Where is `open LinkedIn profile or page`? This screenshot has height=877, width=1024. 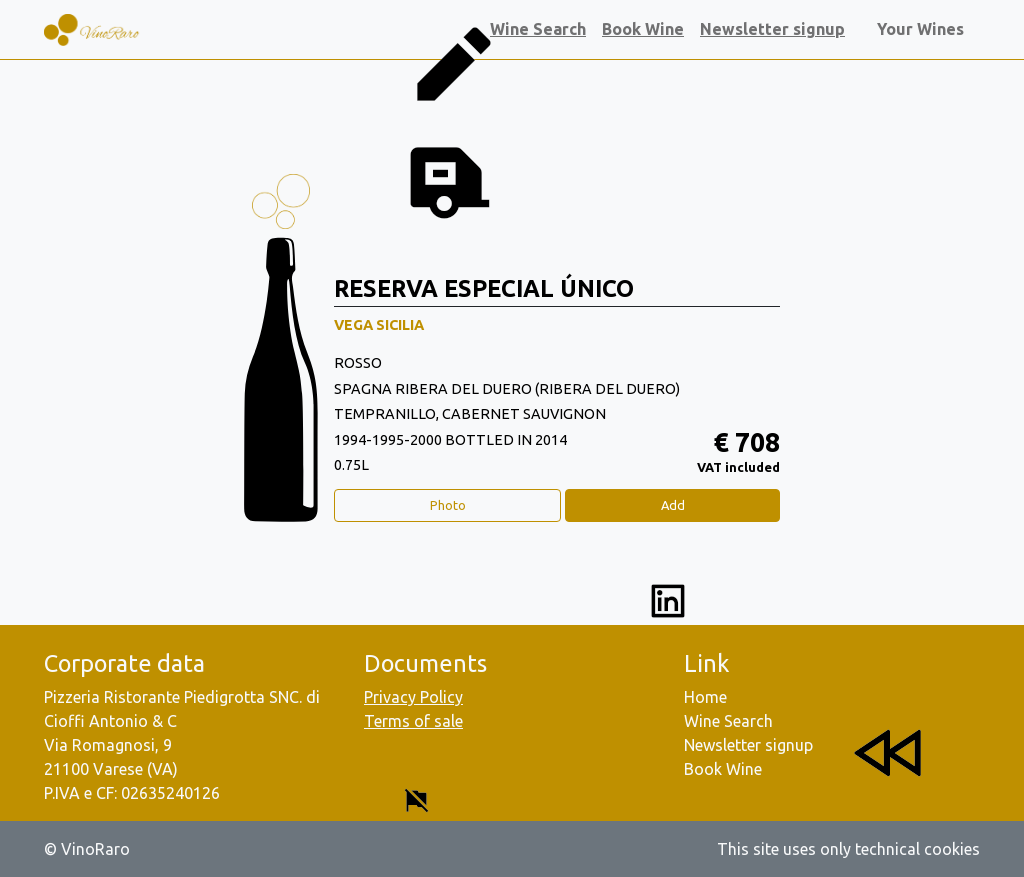
open LinkedIn profile or page is located at coordinates (668, 601).